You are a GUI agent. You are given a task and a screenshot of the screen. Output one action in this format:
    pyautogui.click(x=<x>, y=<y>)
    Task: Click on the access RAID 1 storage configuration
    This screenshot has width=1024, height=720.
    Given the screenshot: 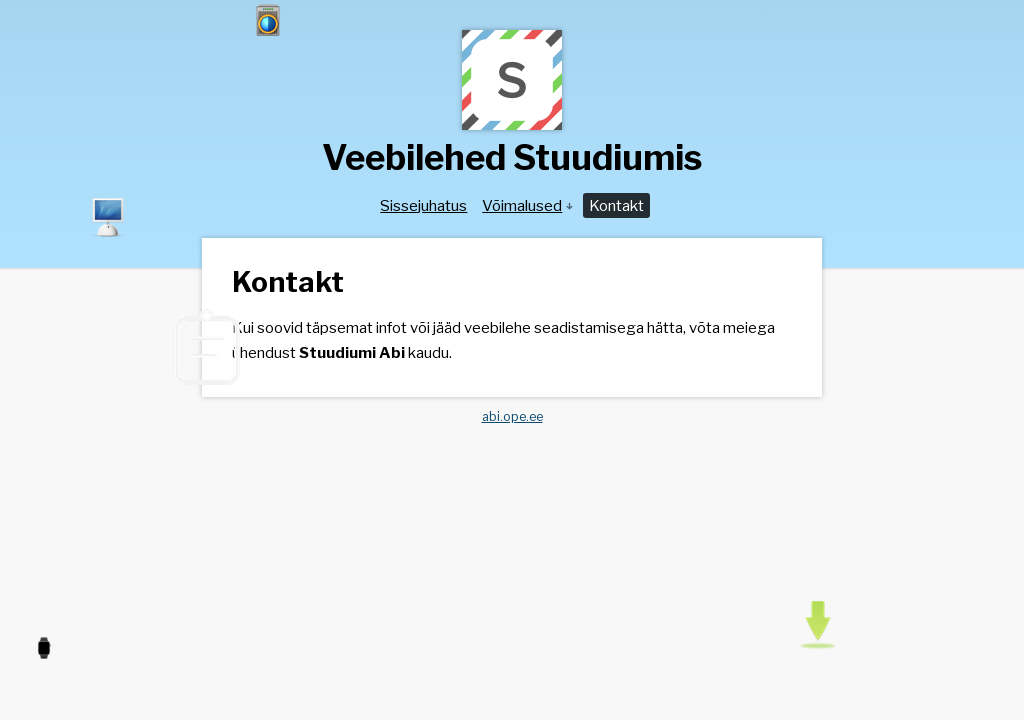 What is the action you would take?
    pyautogui.click(x=268, y=20)
    